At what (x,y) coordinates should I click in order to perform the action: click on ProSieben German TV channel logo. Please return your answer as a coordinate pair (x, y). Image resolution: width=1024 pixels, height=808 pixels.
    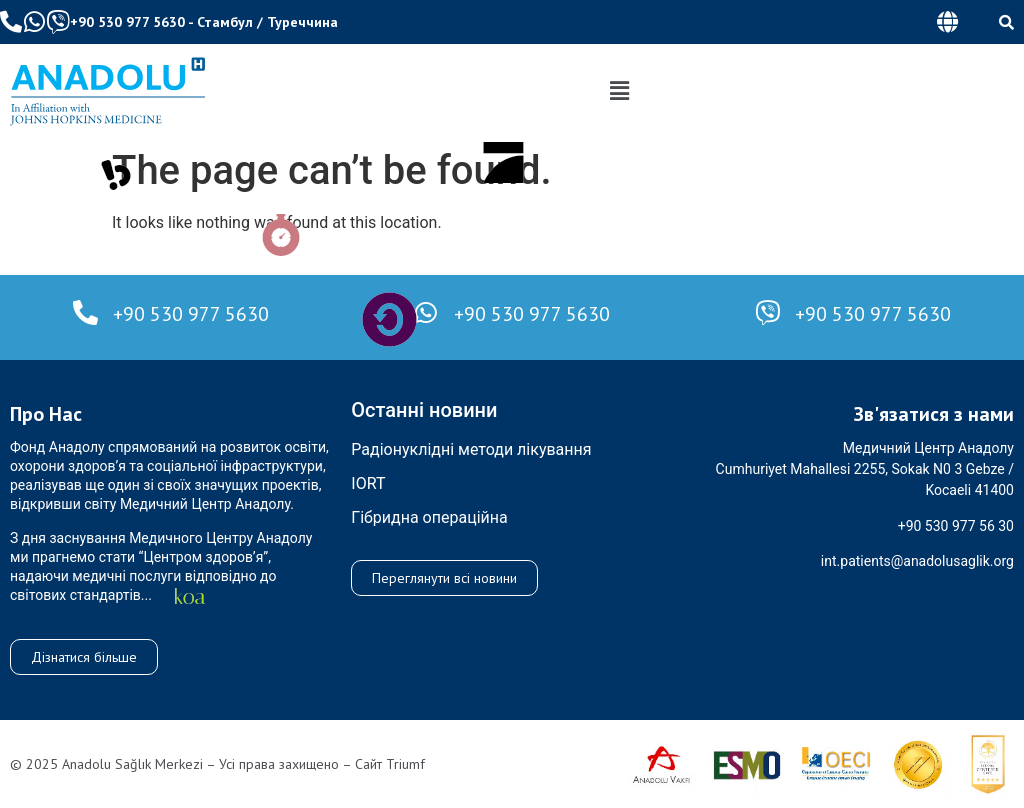
    Looking at the image, I should click on (503, 162).